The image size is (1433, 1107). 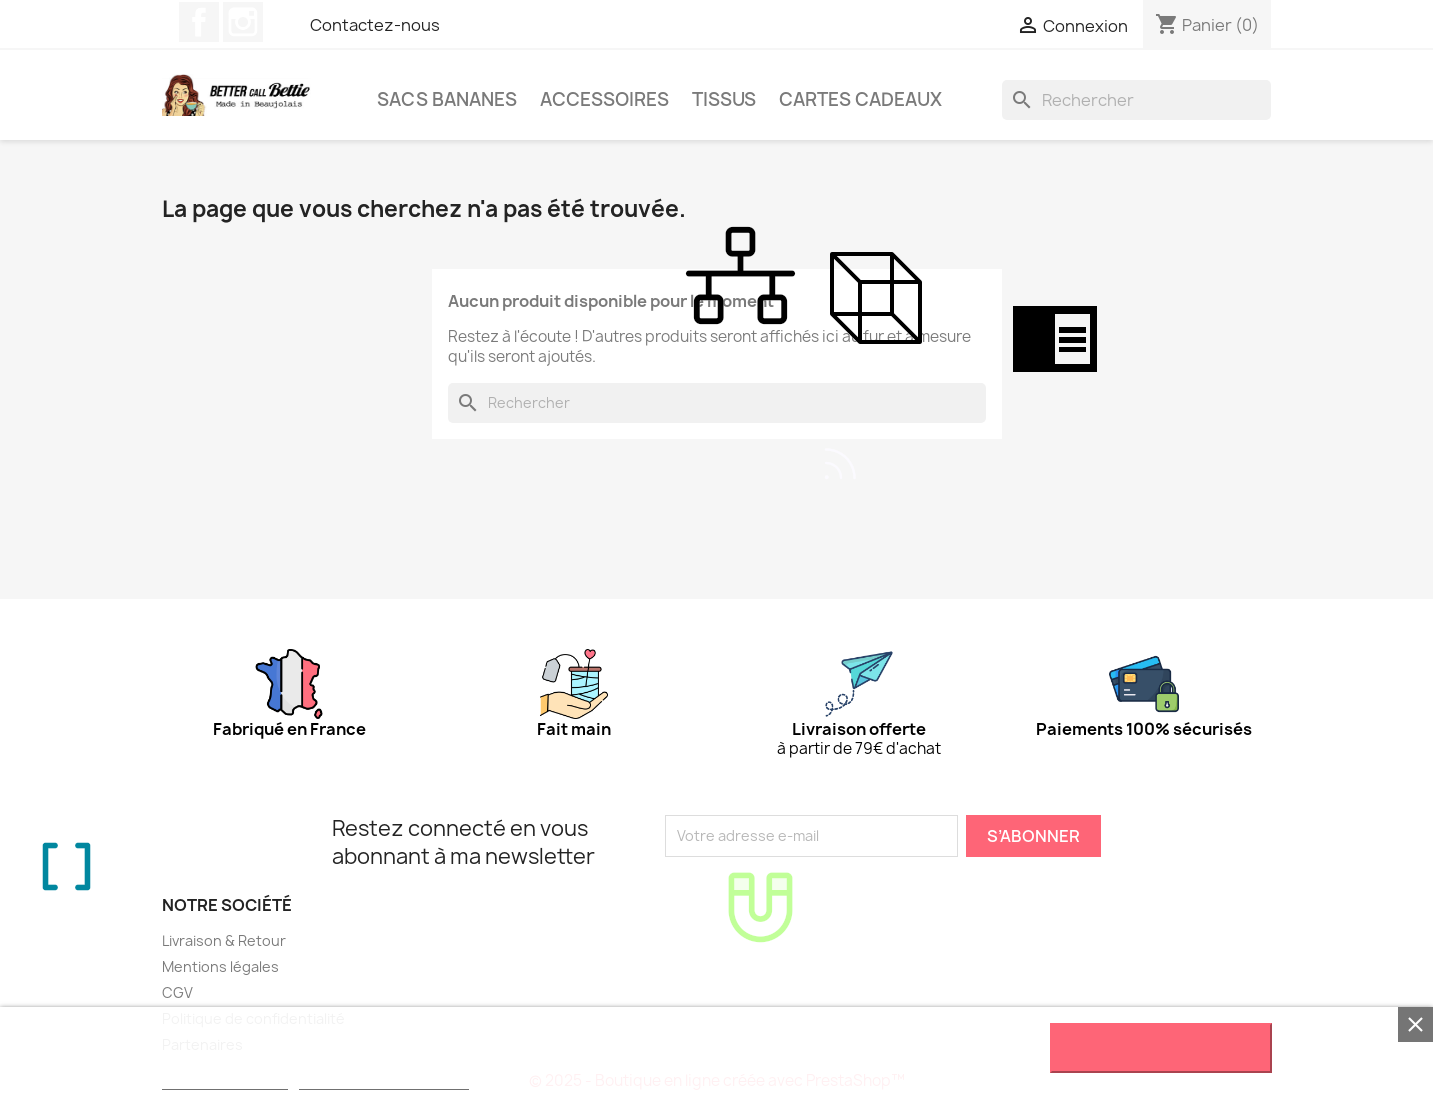 What do you see at coordinates (838, 466) in the screenshot?
I see `subscribe to RSS feed` at bounding box center [838, 466].